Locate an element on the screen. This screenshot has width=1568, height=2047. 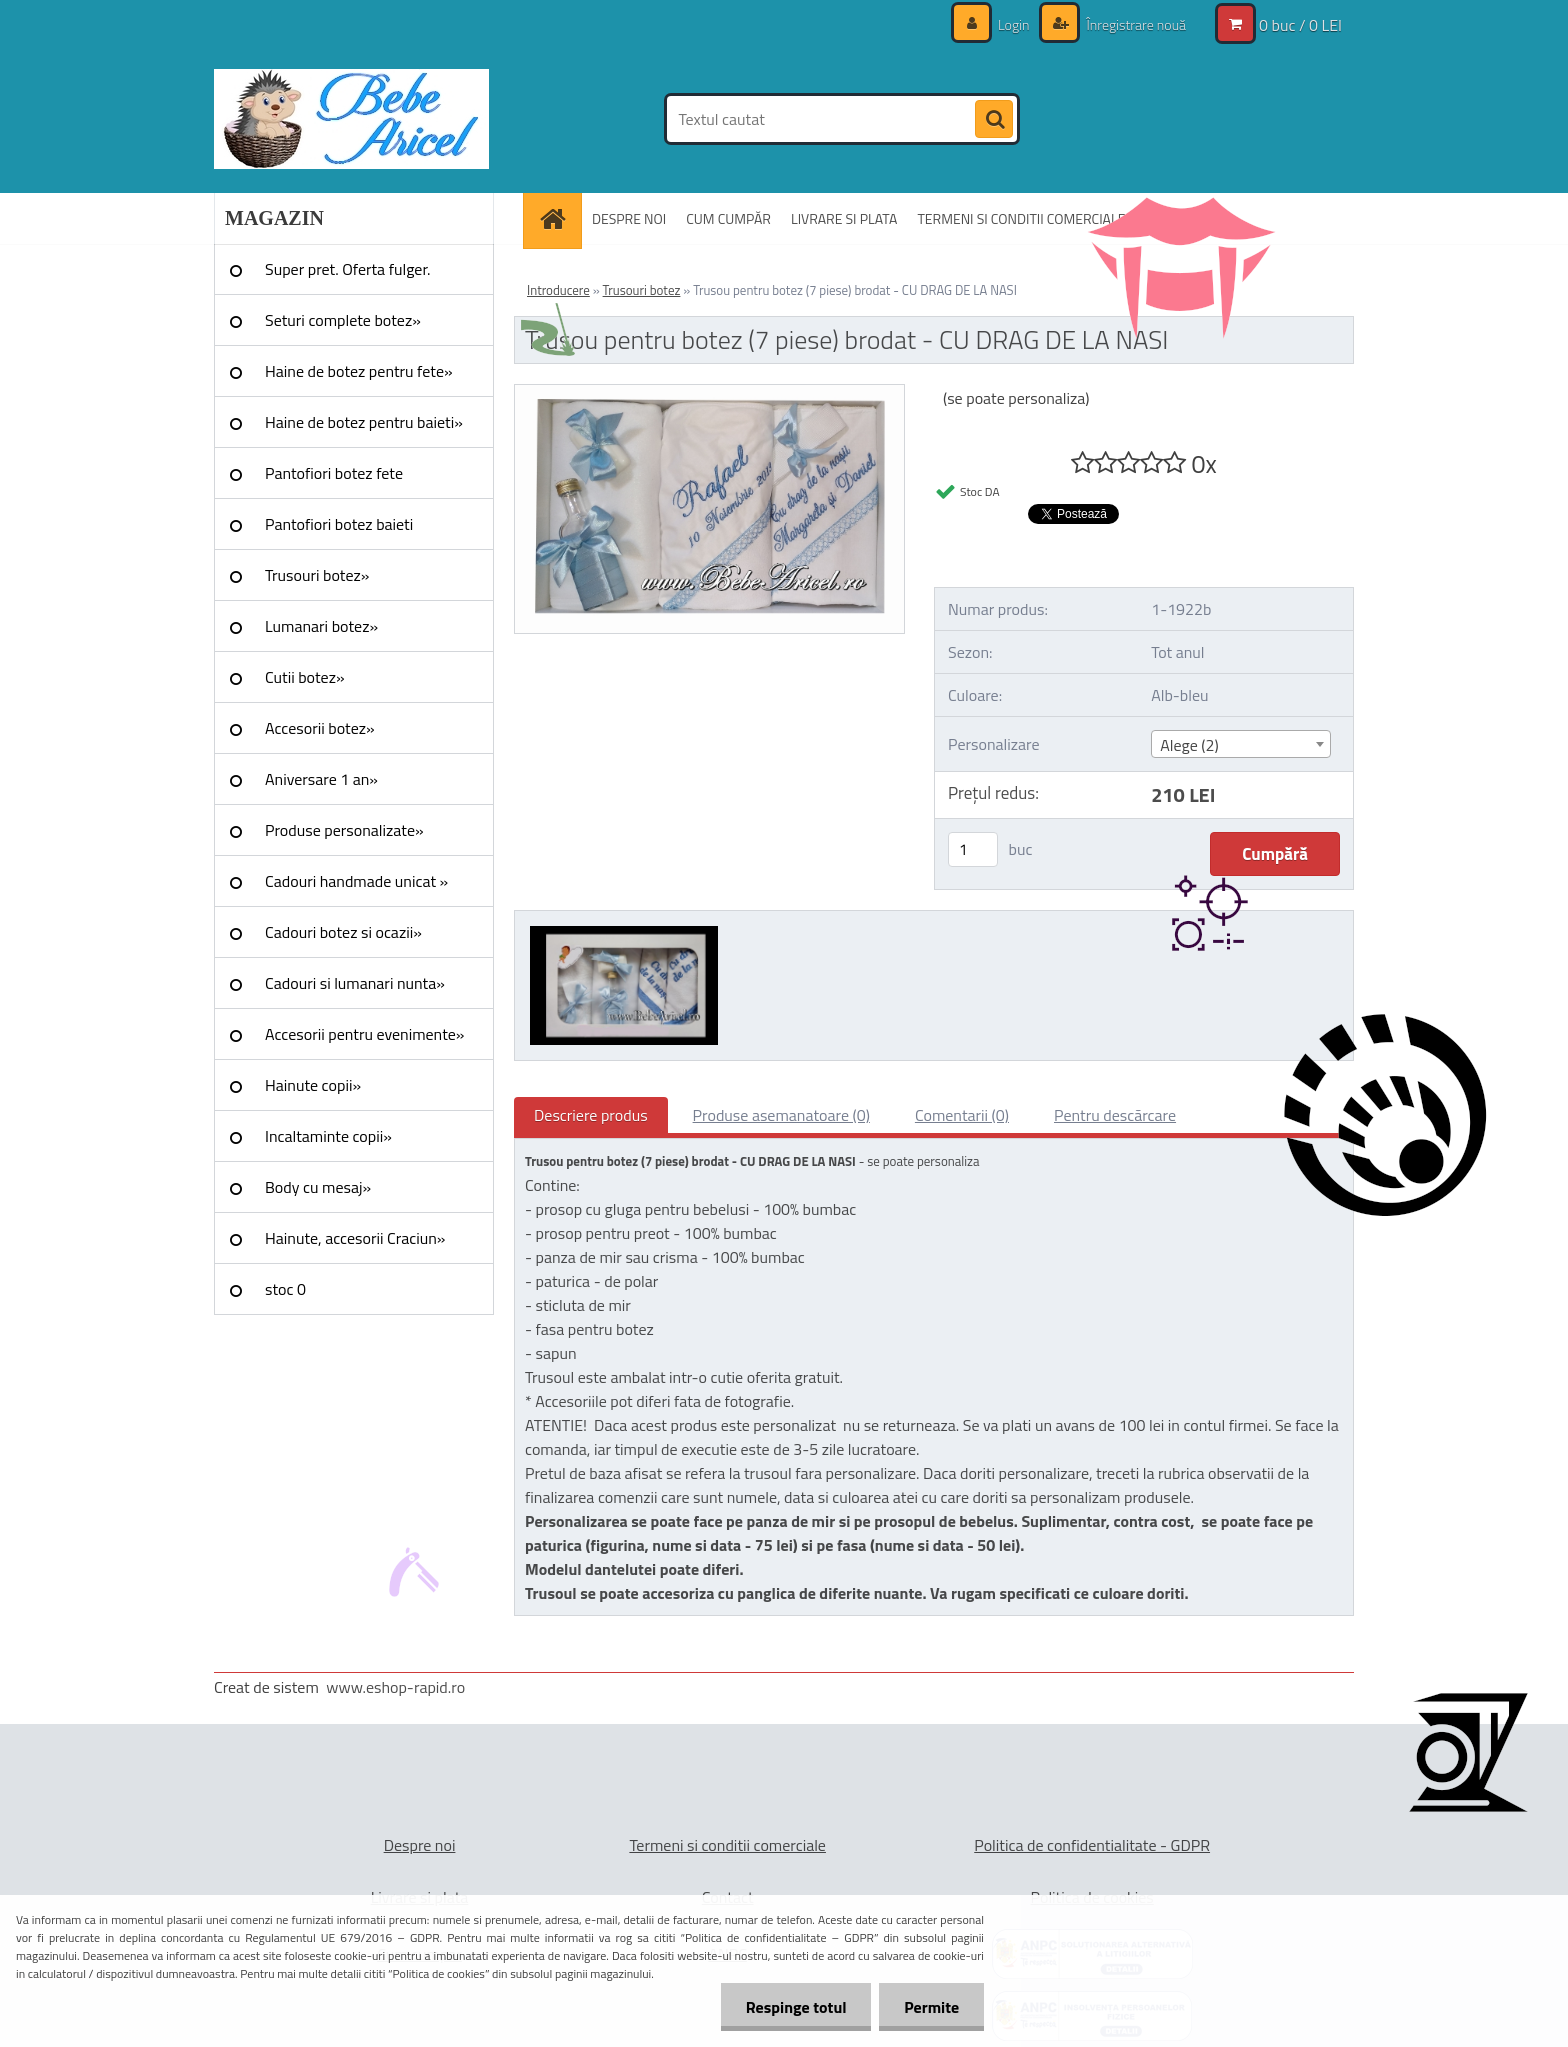
vampire or monster character selection is located at coordinates (1182, 261).